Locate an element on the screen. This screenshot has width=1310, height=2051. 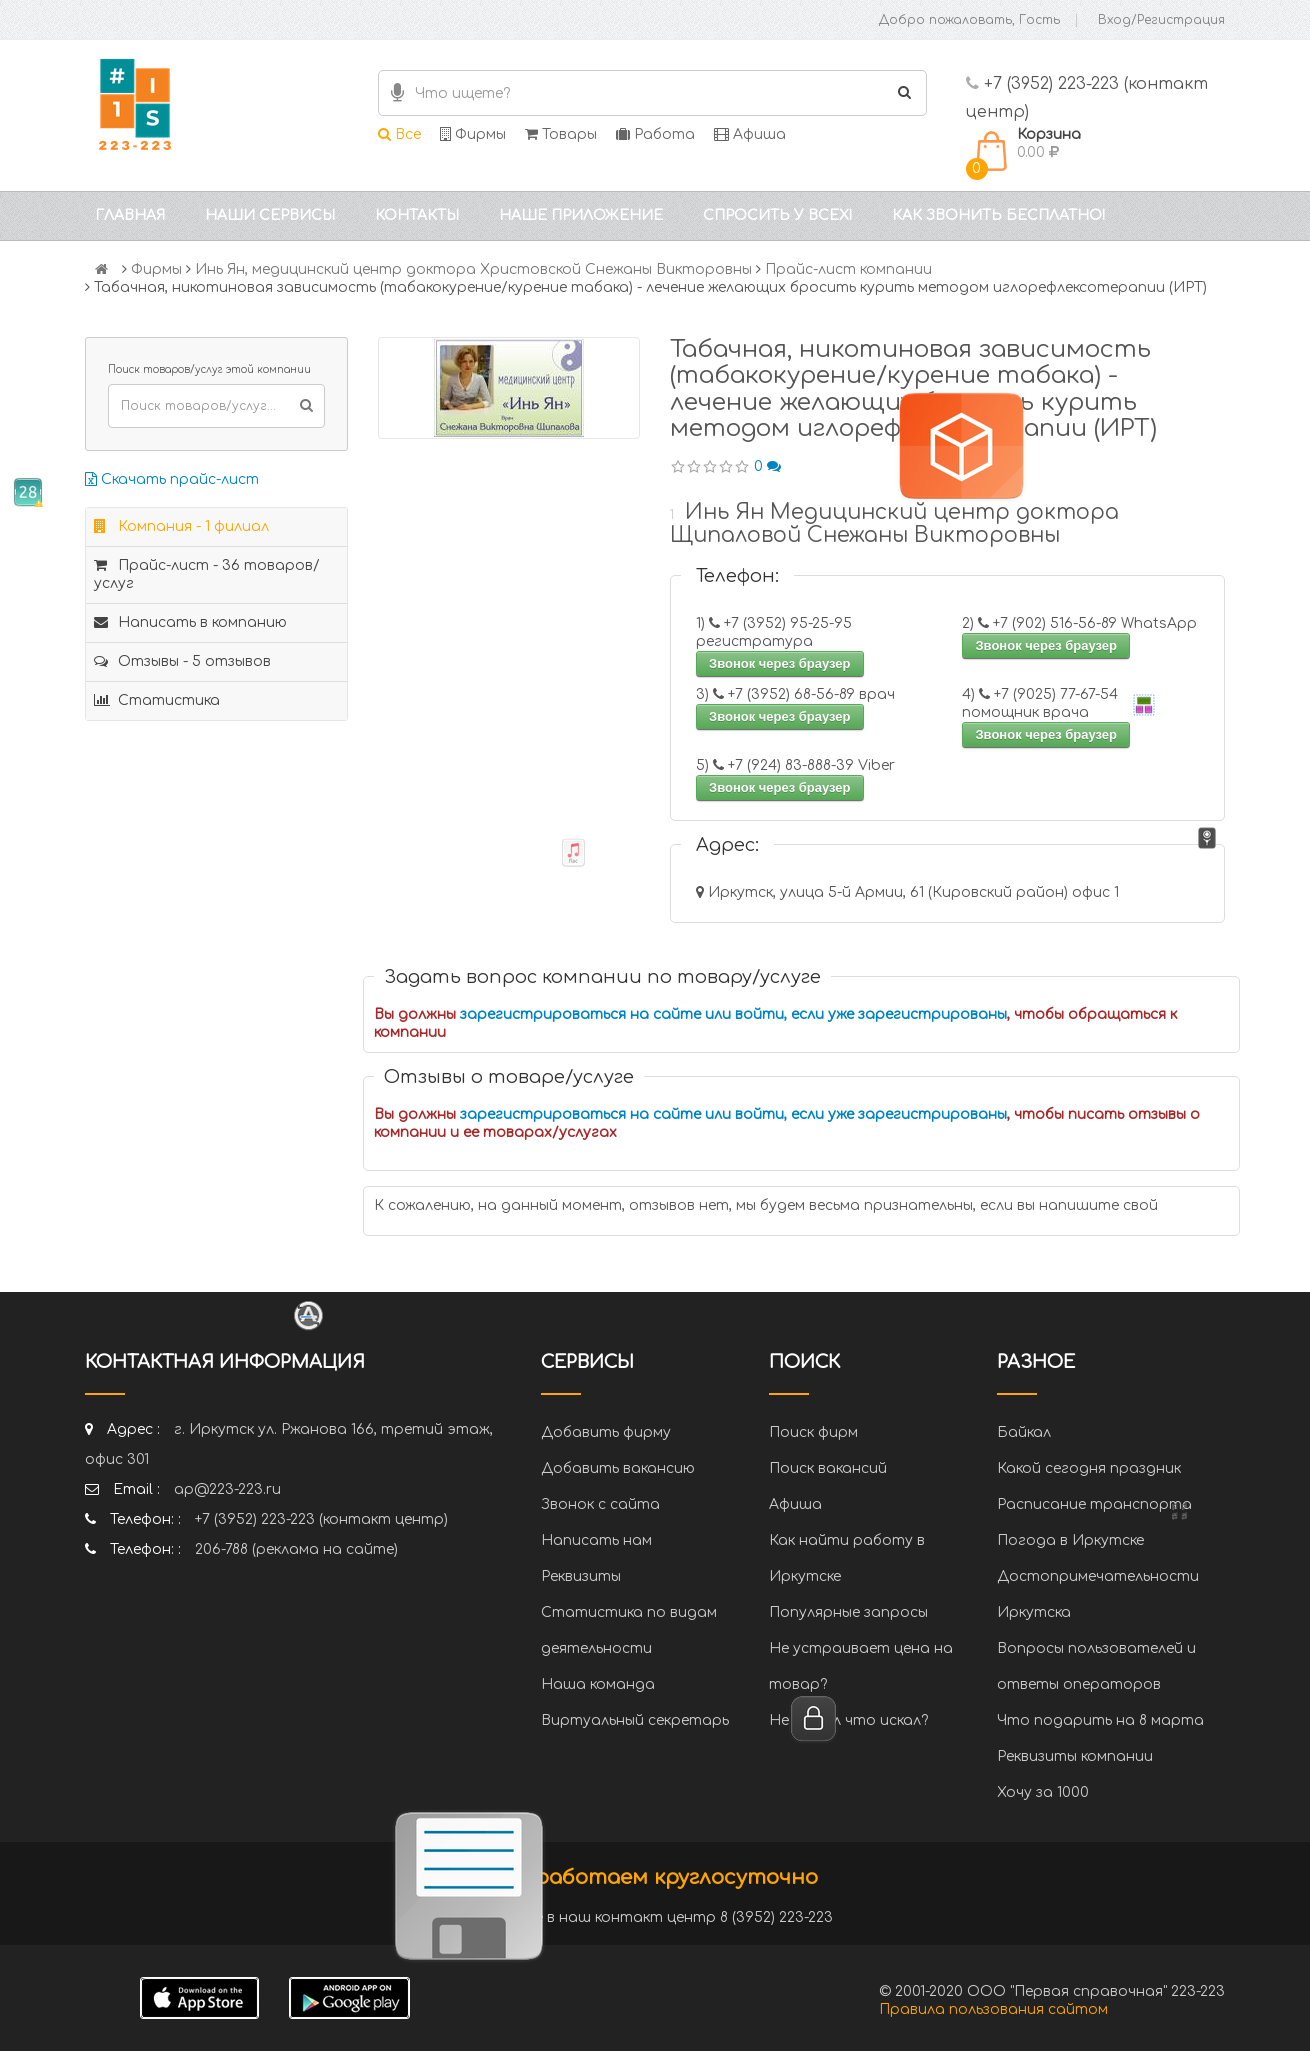
enable grid arrangement for desktop items is located at coordinates (1179, 1511).